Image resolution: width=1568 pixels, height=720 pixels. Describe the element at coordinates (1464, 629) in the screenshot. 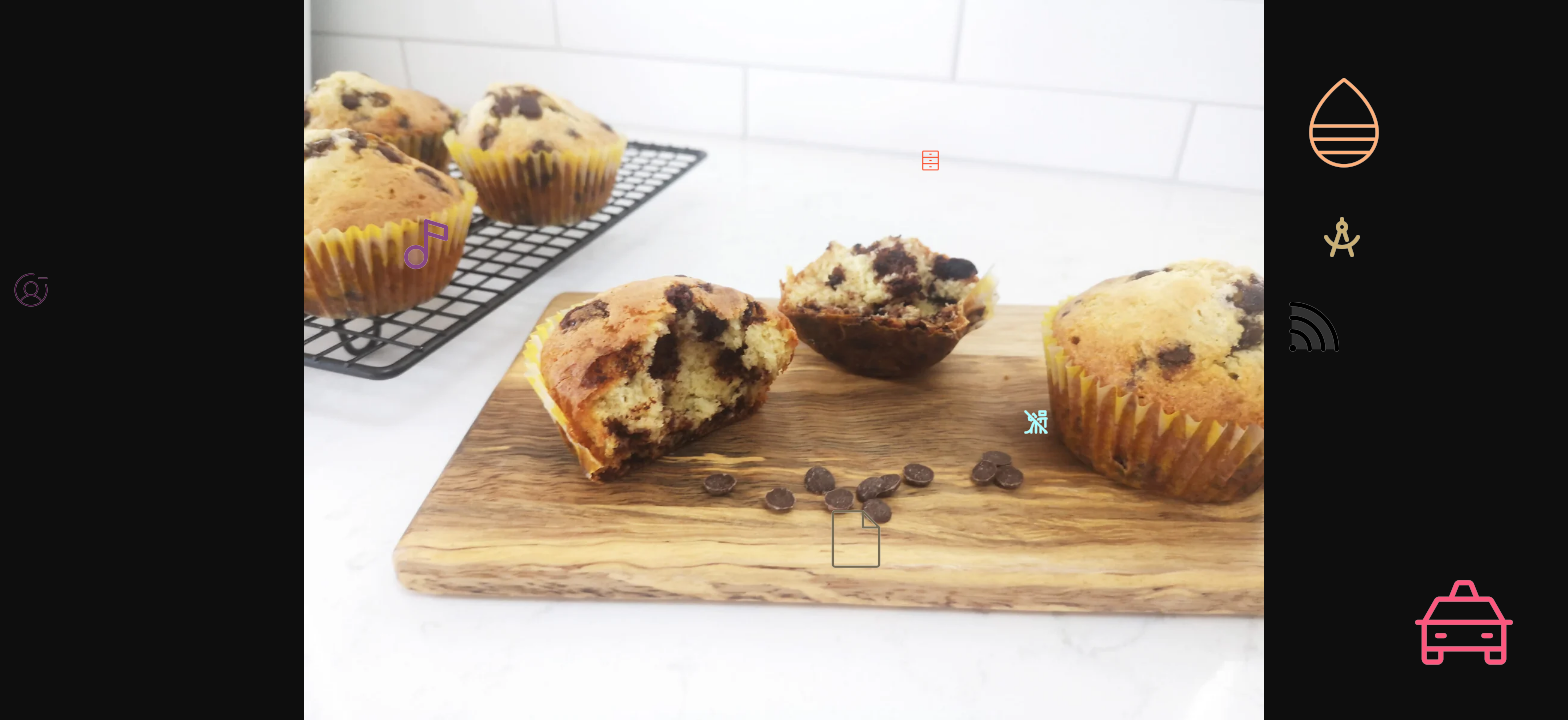

I see `request a taxi or cab ride` at that location.